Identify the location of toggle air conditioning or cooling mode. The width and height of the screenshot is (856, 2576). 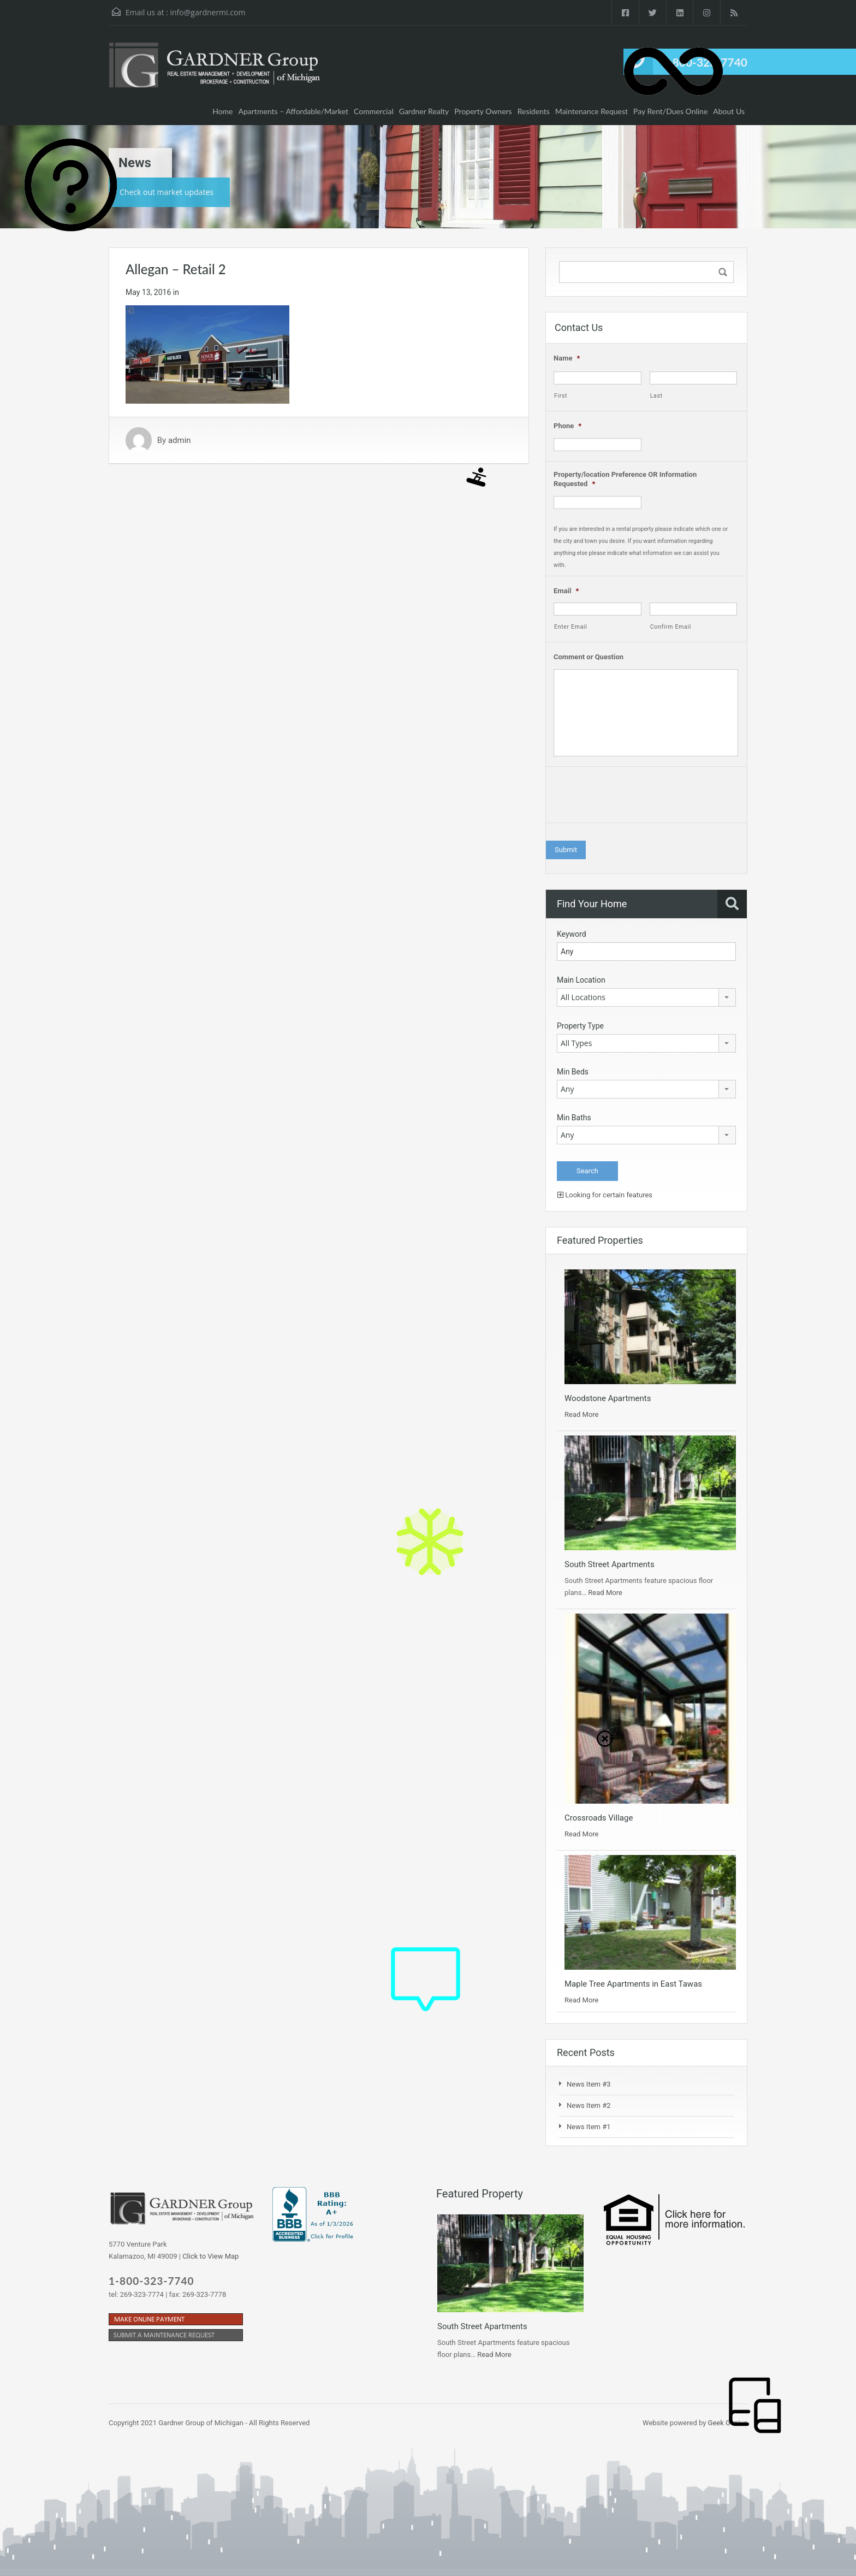
(430, 1541).